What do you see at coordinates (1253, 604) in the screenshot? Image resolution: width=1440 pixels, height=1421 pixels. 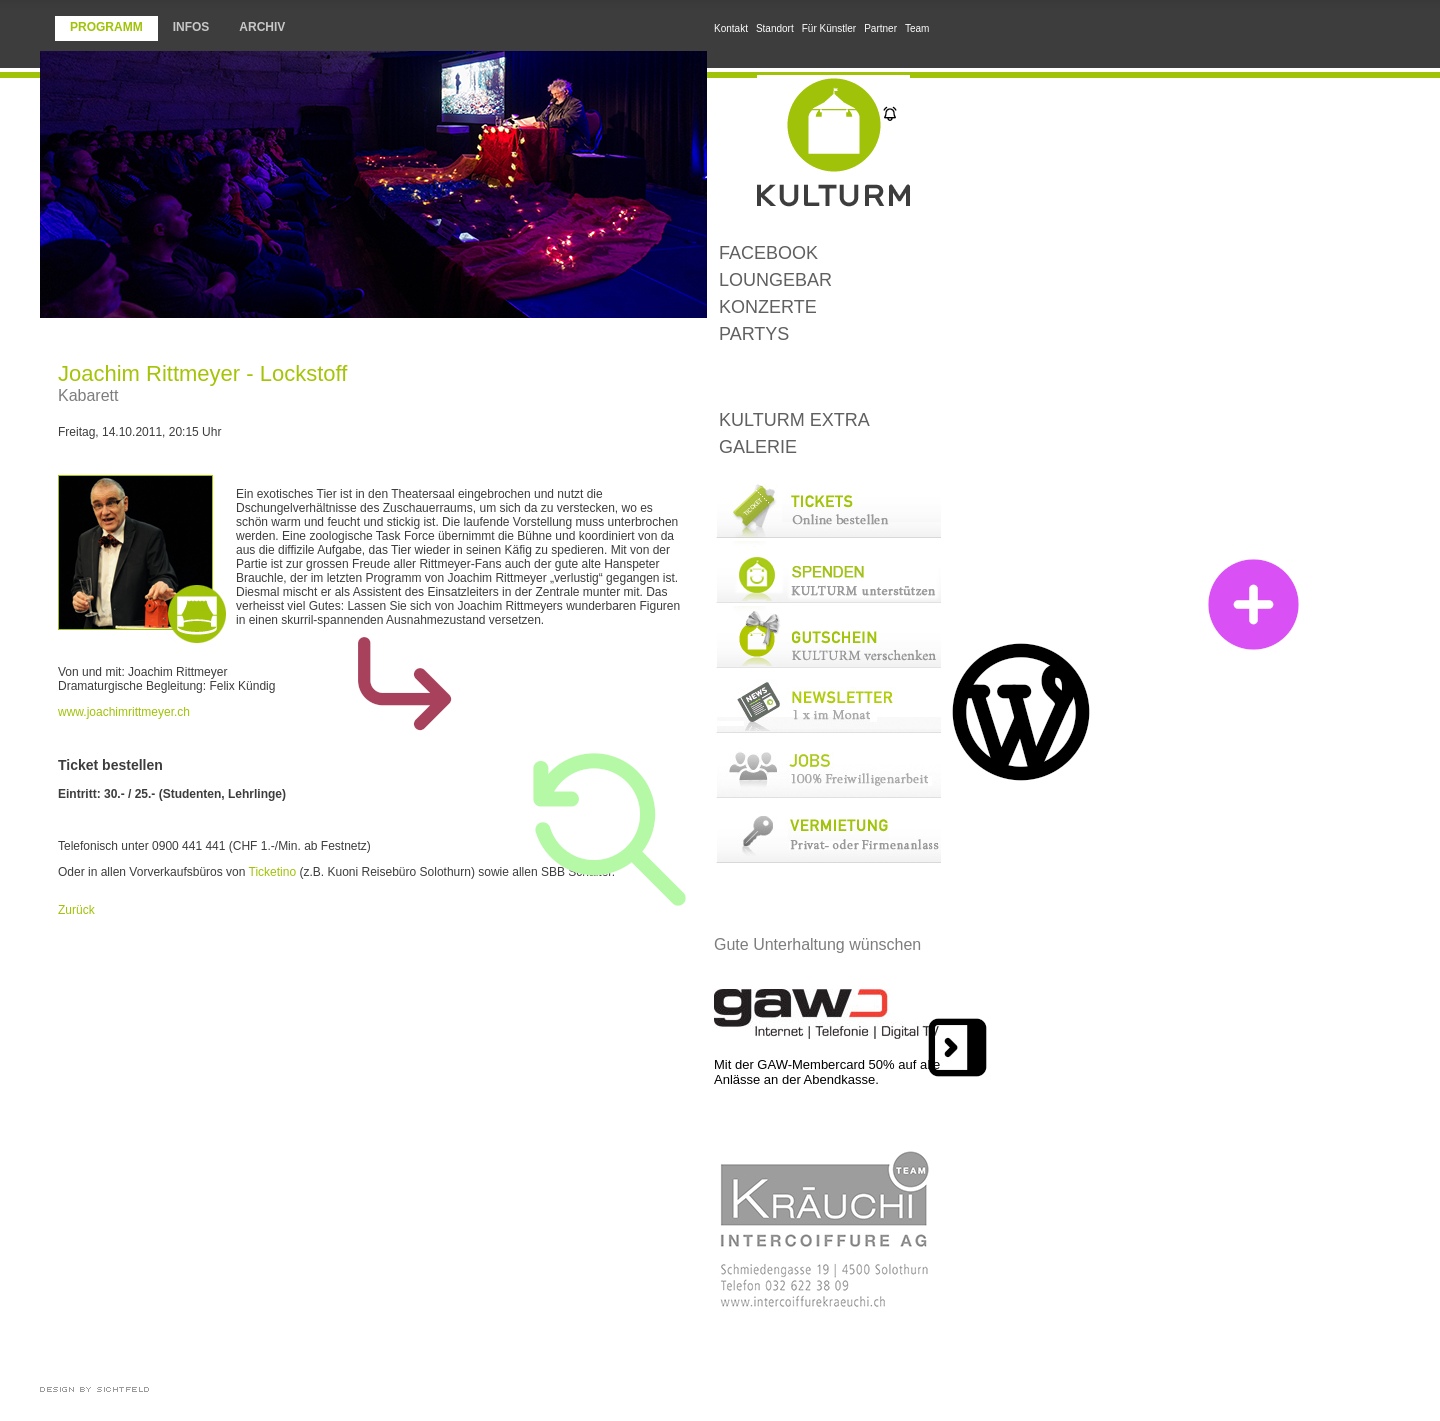 I see `add a new item` at bounding box center [1253, 604].